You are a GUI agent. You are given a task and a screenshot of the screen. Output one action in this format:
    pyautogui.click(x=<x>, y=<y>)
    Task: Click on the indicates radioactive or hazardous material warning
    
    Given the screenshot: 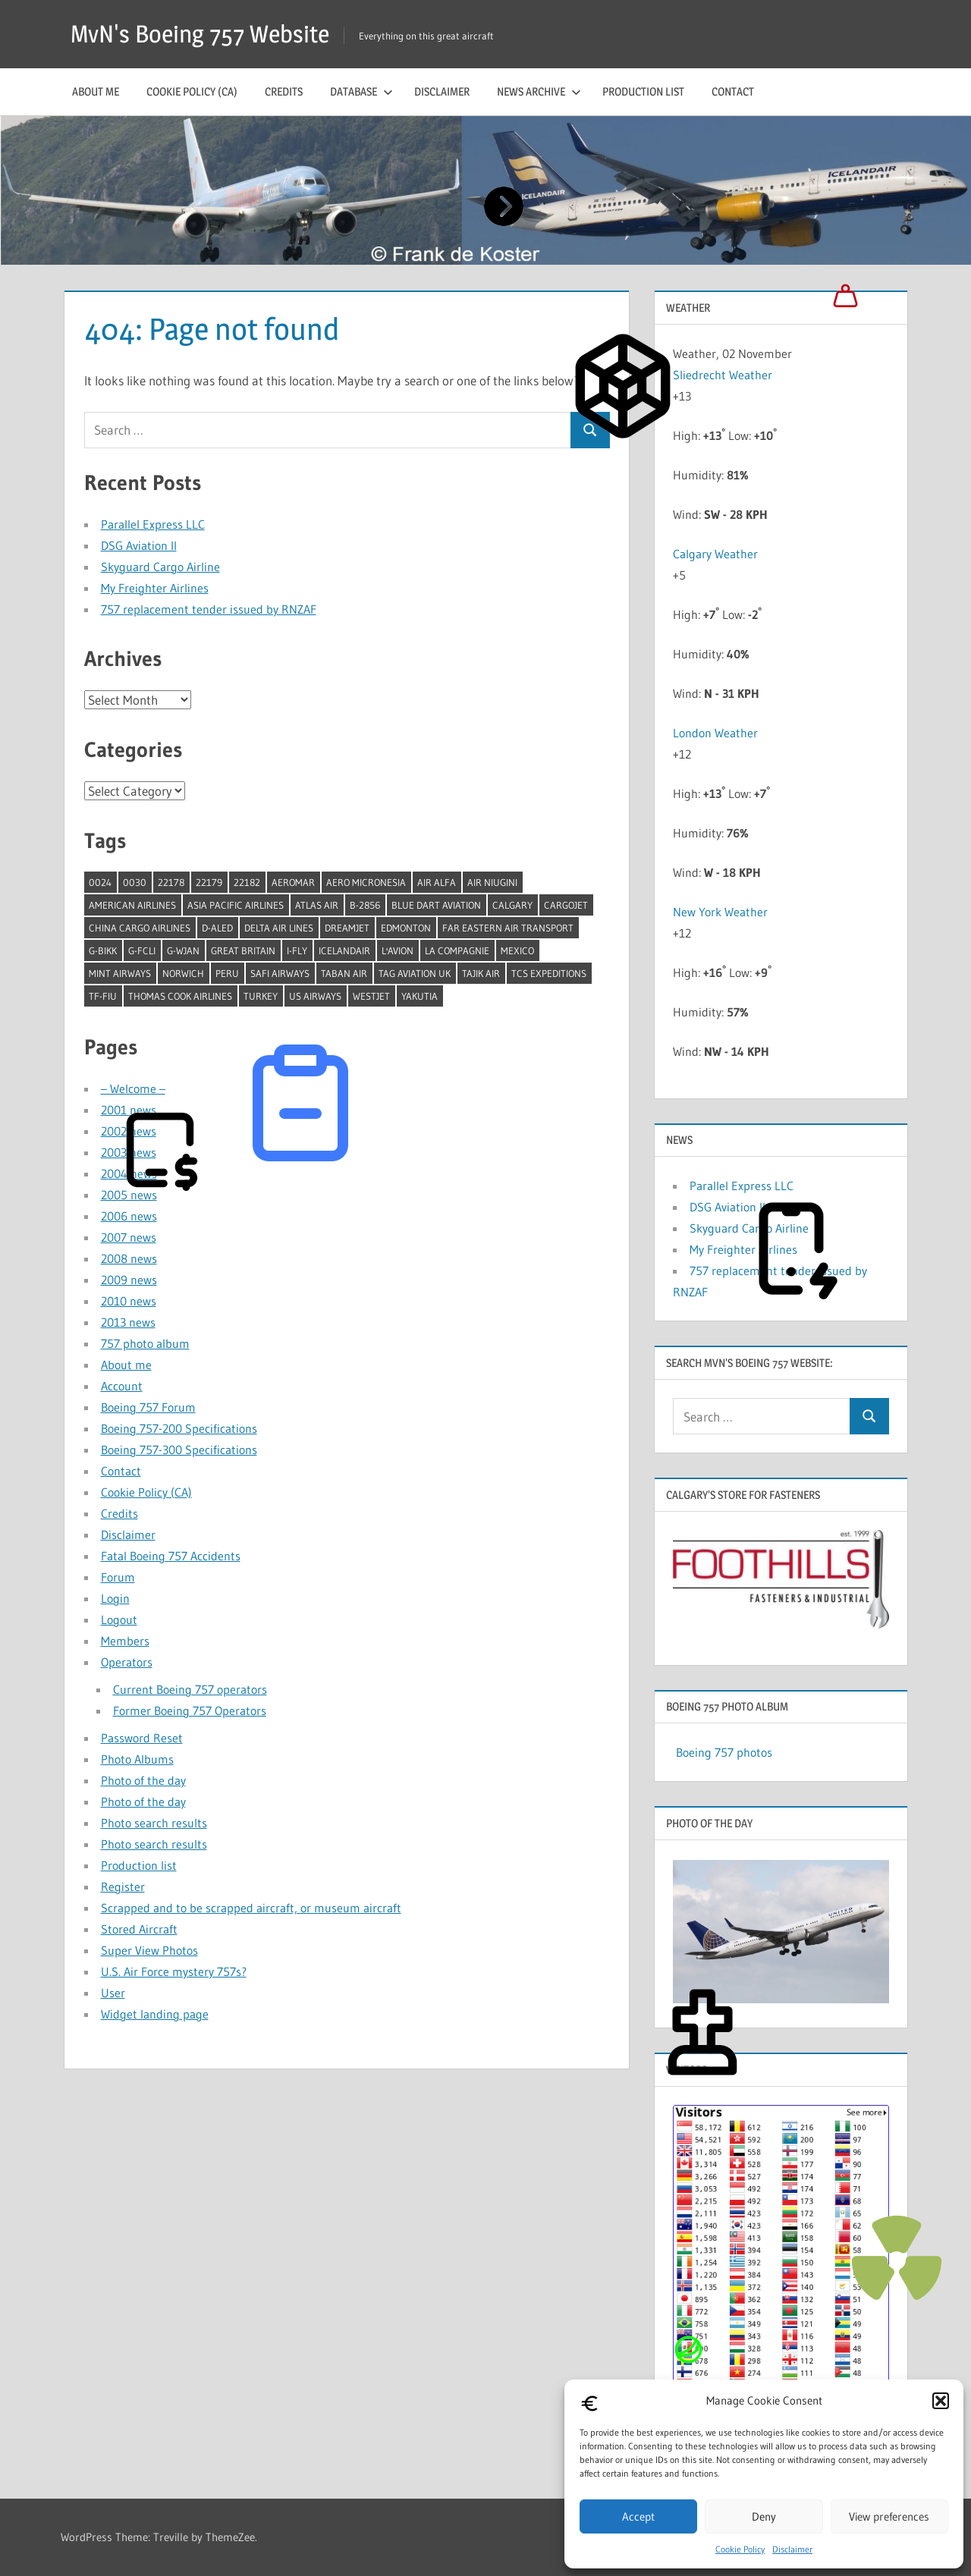 What is the action you would take?
    pyautogui.click(x=897, y=2260)
    